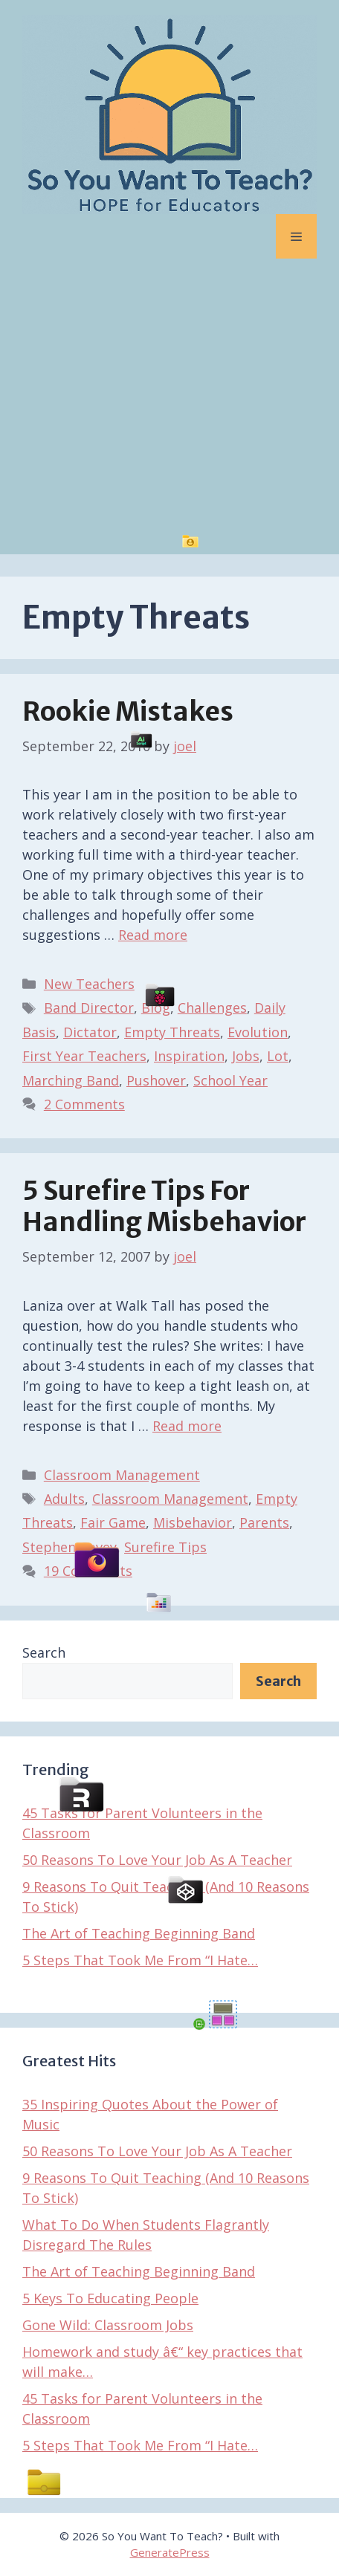 This screenshot has height=2576, width=339. Describe the element at coordinates (44, 2483) in the screenshot. I see `folder for storing pokémon-related files or games` at that location.